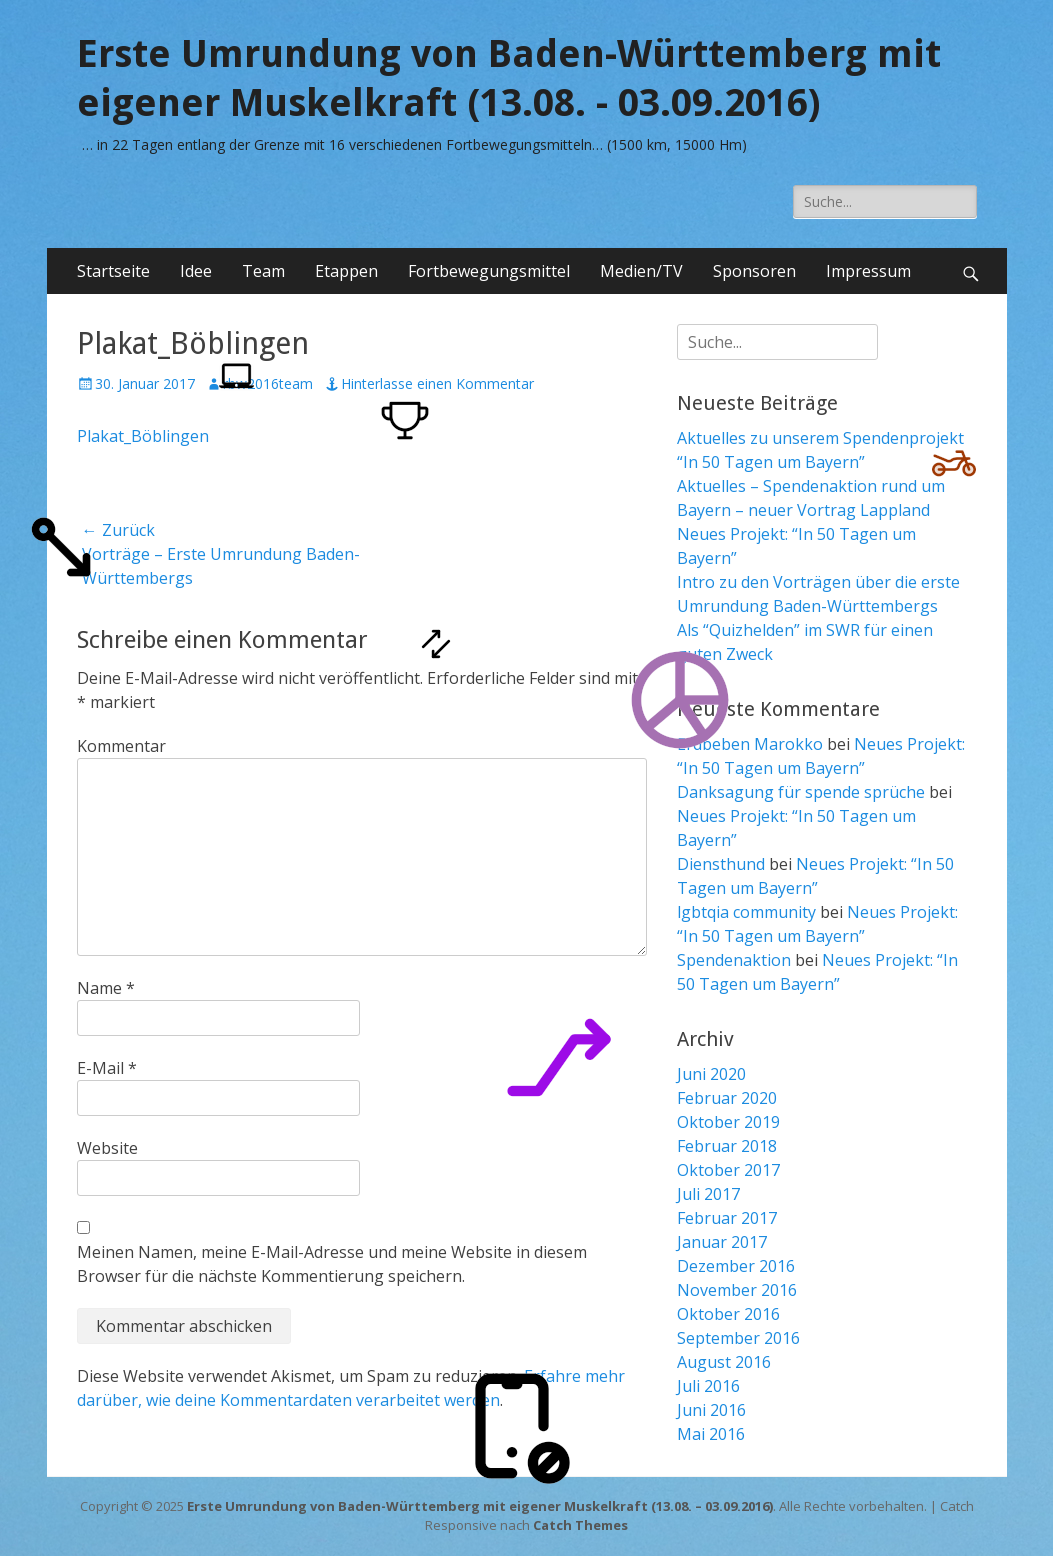 The image size is (1053, 1556). What do you see at coordinates (680, 700) in the screenshot?
I see `view pie chart analytics` at bounding box center [680, 700].